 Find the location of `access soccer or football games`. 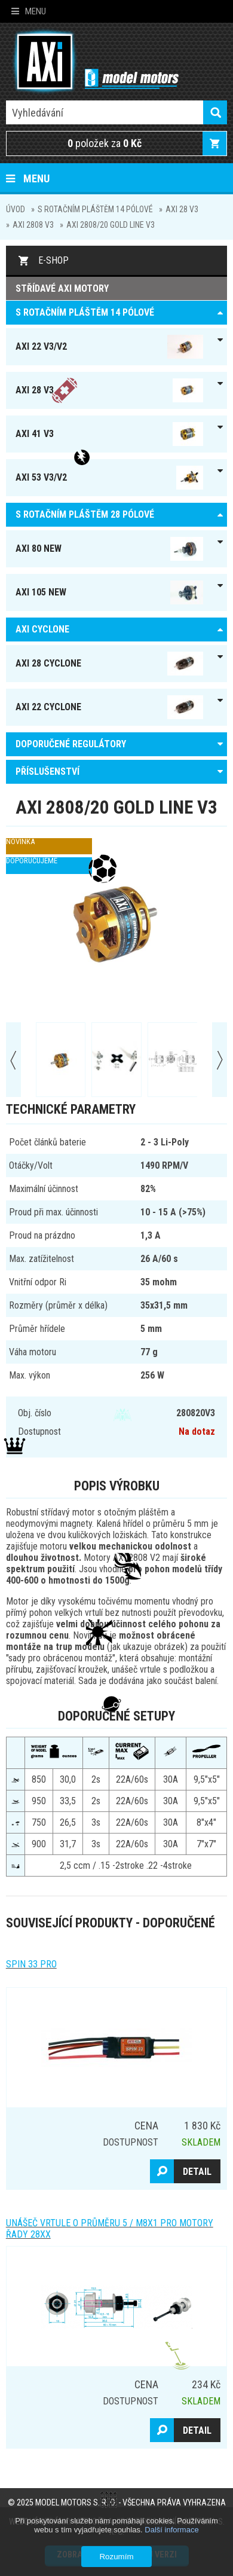

access soccer or football games is located at coordinates (103, 869).